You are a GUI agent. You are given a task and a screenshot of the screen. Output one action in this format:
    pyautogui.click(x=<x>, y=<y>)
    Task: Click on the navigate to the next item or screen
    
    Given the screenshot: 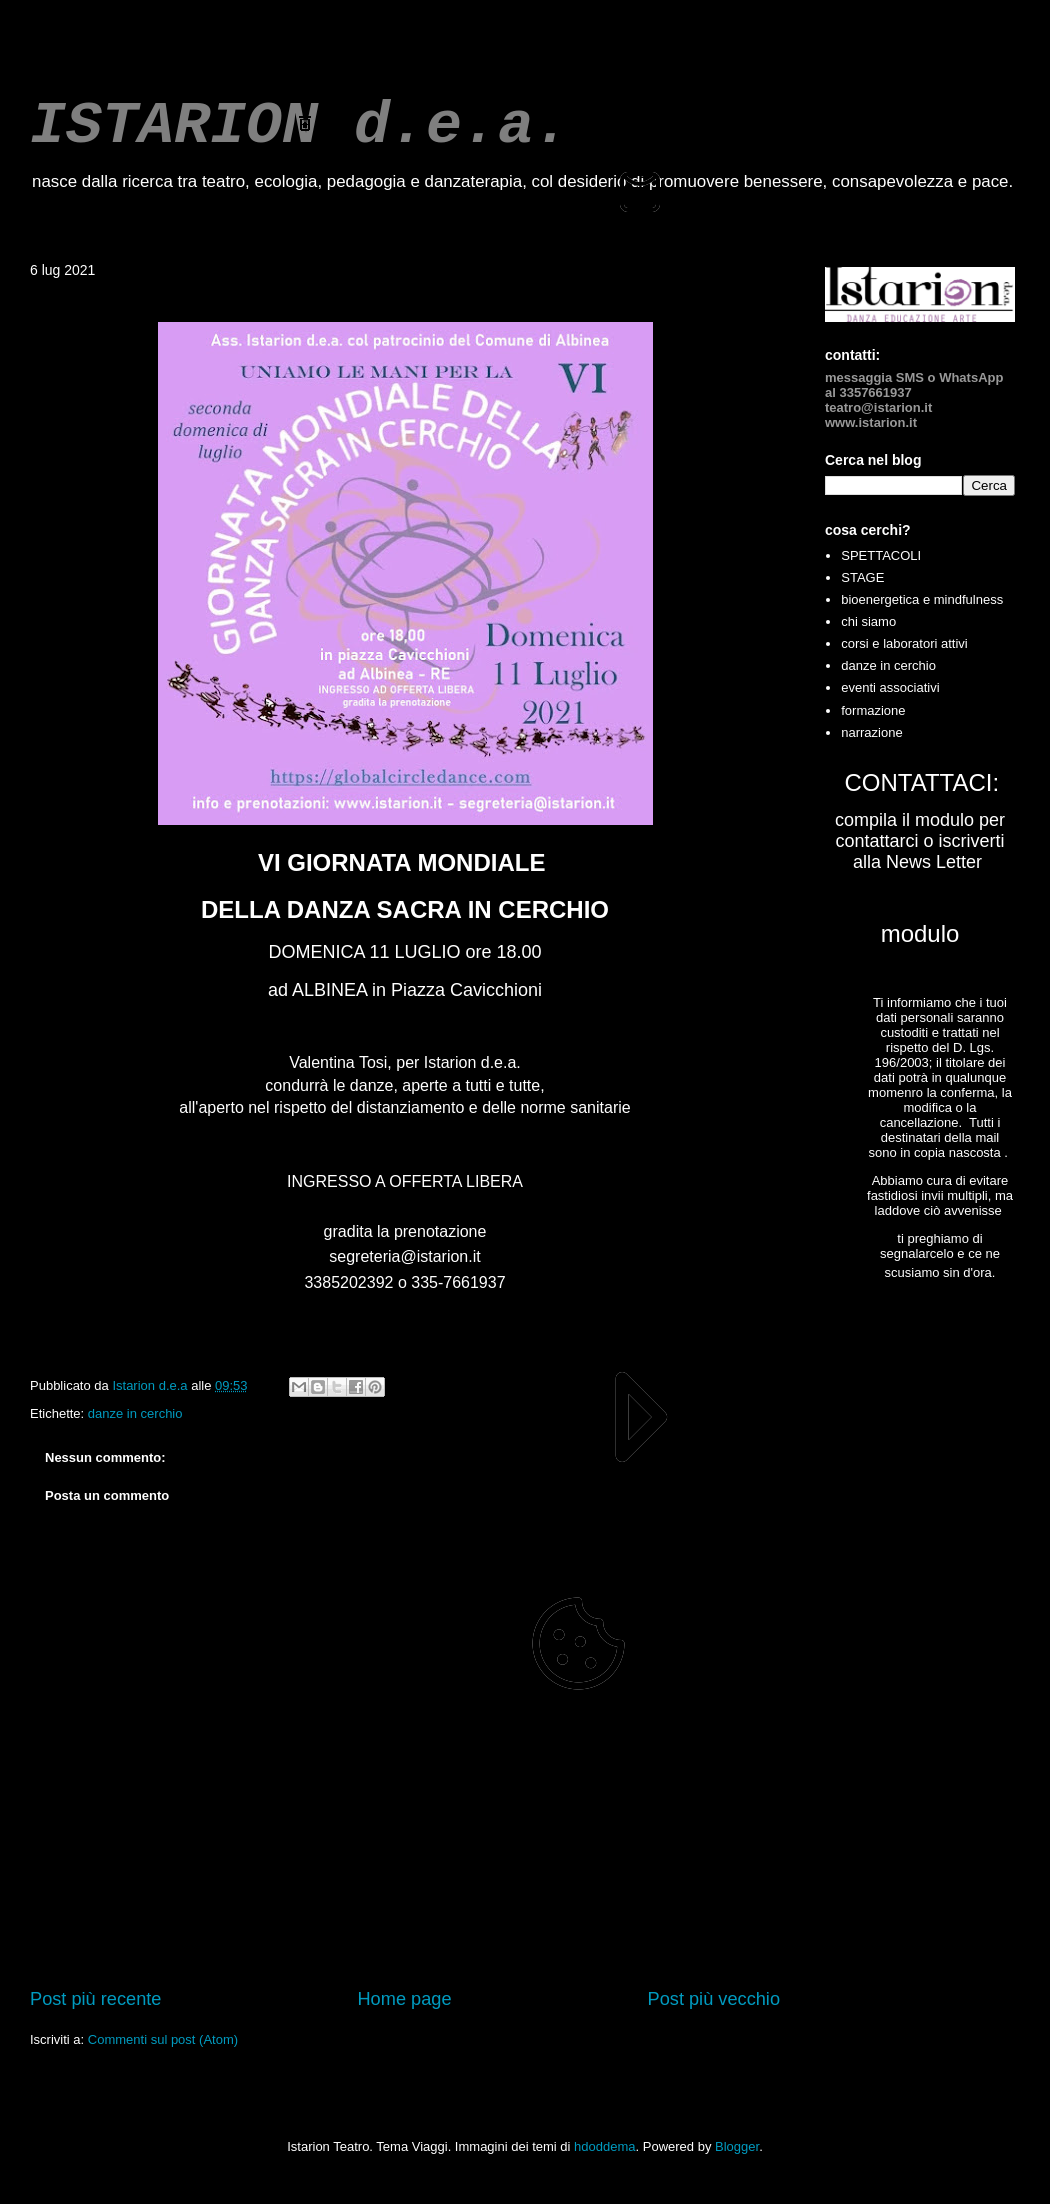 What is the action you would take?
    pyautogui.click(x=635, y=1417)
    